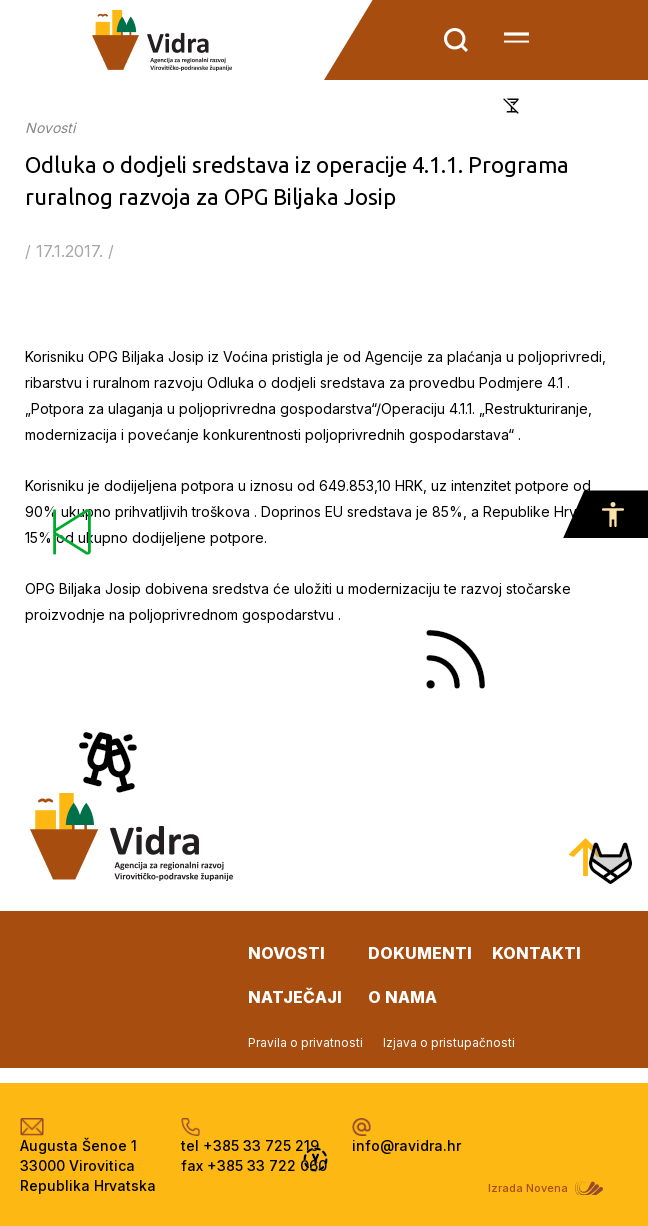 The height and width of the screenshot is (1226, 648). What do you see at coordinates (511, 105) in the screenshot?
I see `indicates alcohol-free zone or no drinks allowed` at bounding box center [511, 105].